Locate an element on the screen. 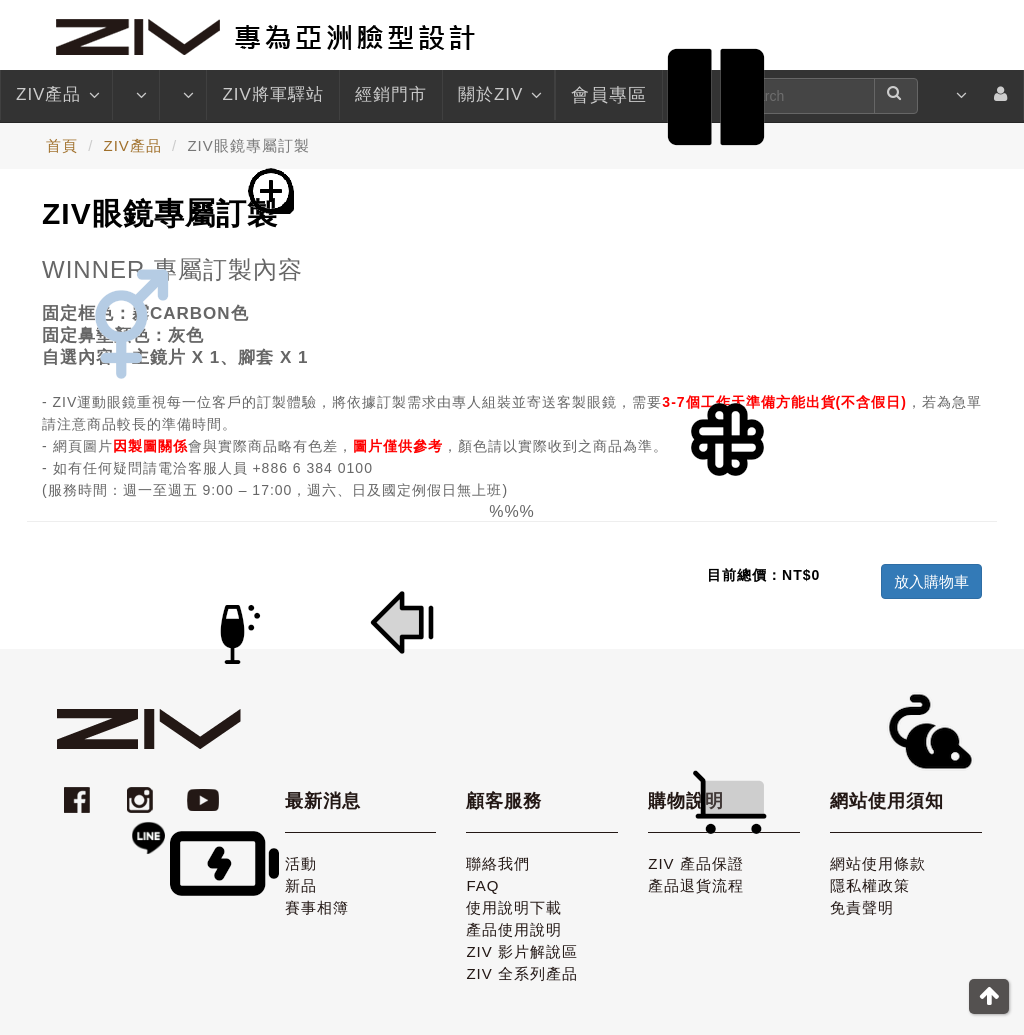 This screenshot has width=1024, height=1035. view your shopping cart is located at coordinates (728, 798).